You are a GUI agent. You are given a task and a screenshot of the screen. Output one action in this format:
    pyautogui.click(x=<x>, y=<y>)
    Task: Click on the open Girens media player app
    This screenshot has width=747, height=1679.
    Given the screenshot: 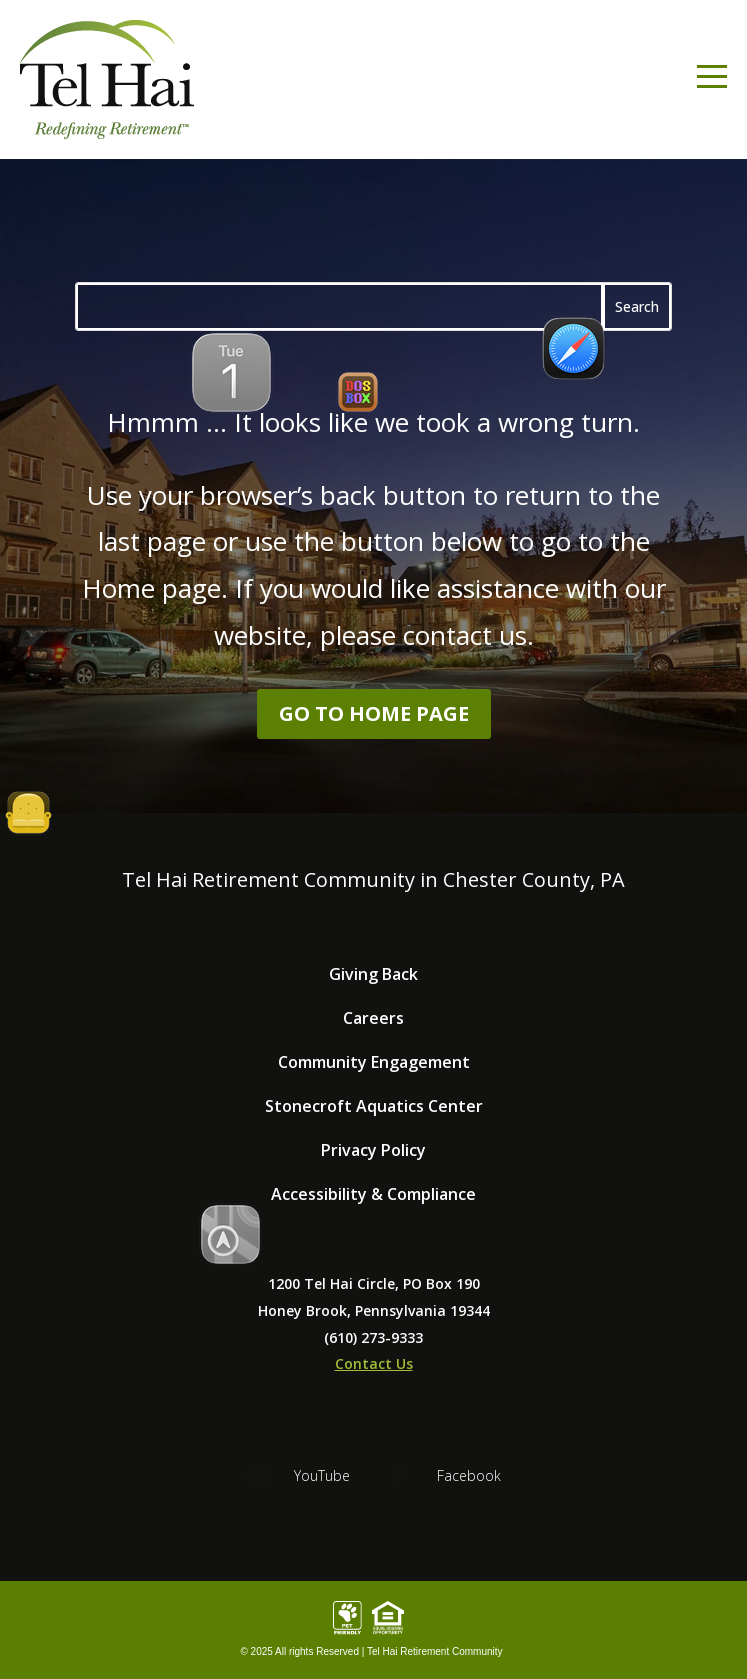 What is the action you would take?
    pyautogui.click(x=28, y=812)
    